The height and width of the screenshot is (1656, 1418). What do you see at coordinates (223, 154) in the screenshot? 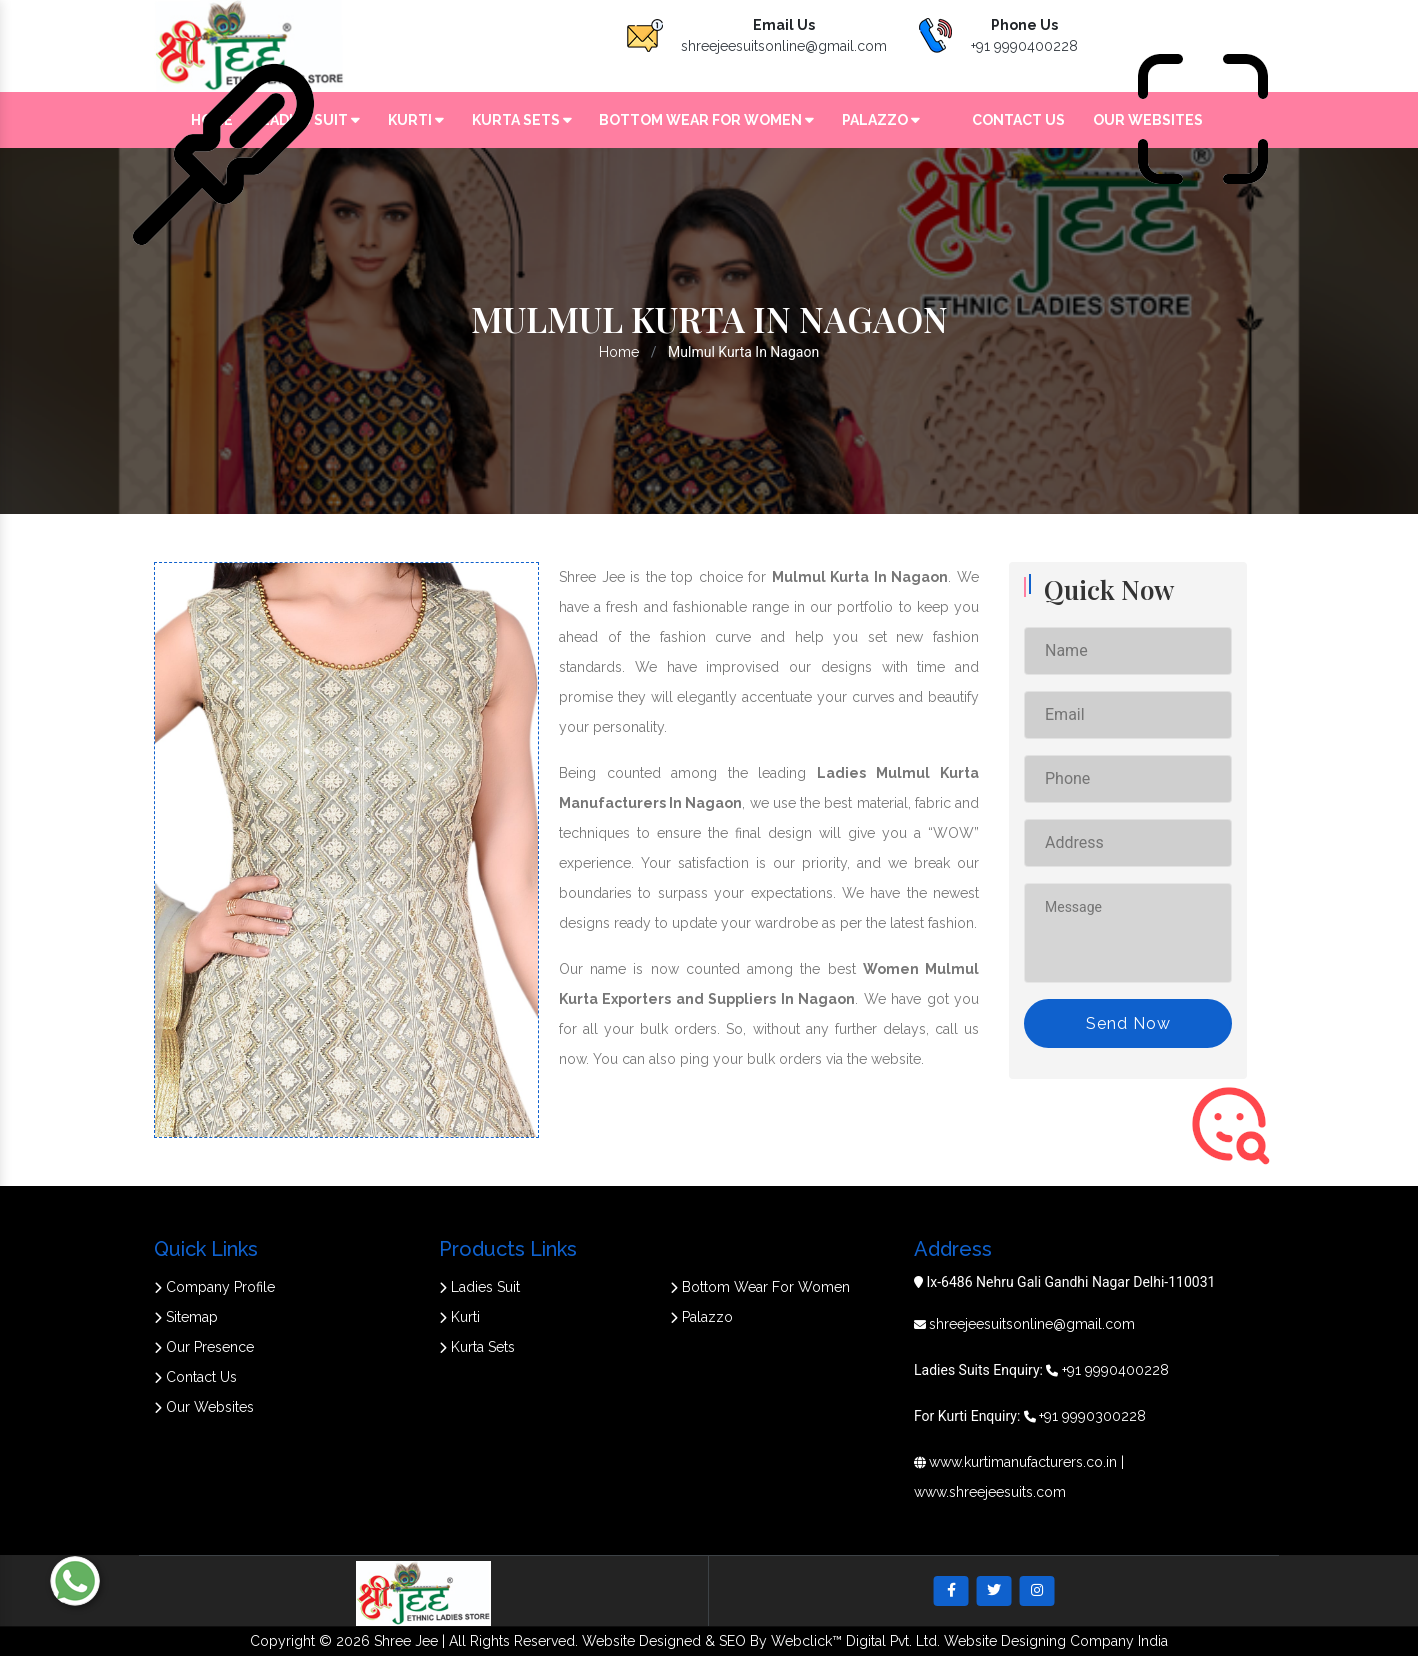
I see `access settings or configuration options` at bounding box center [223, 154].